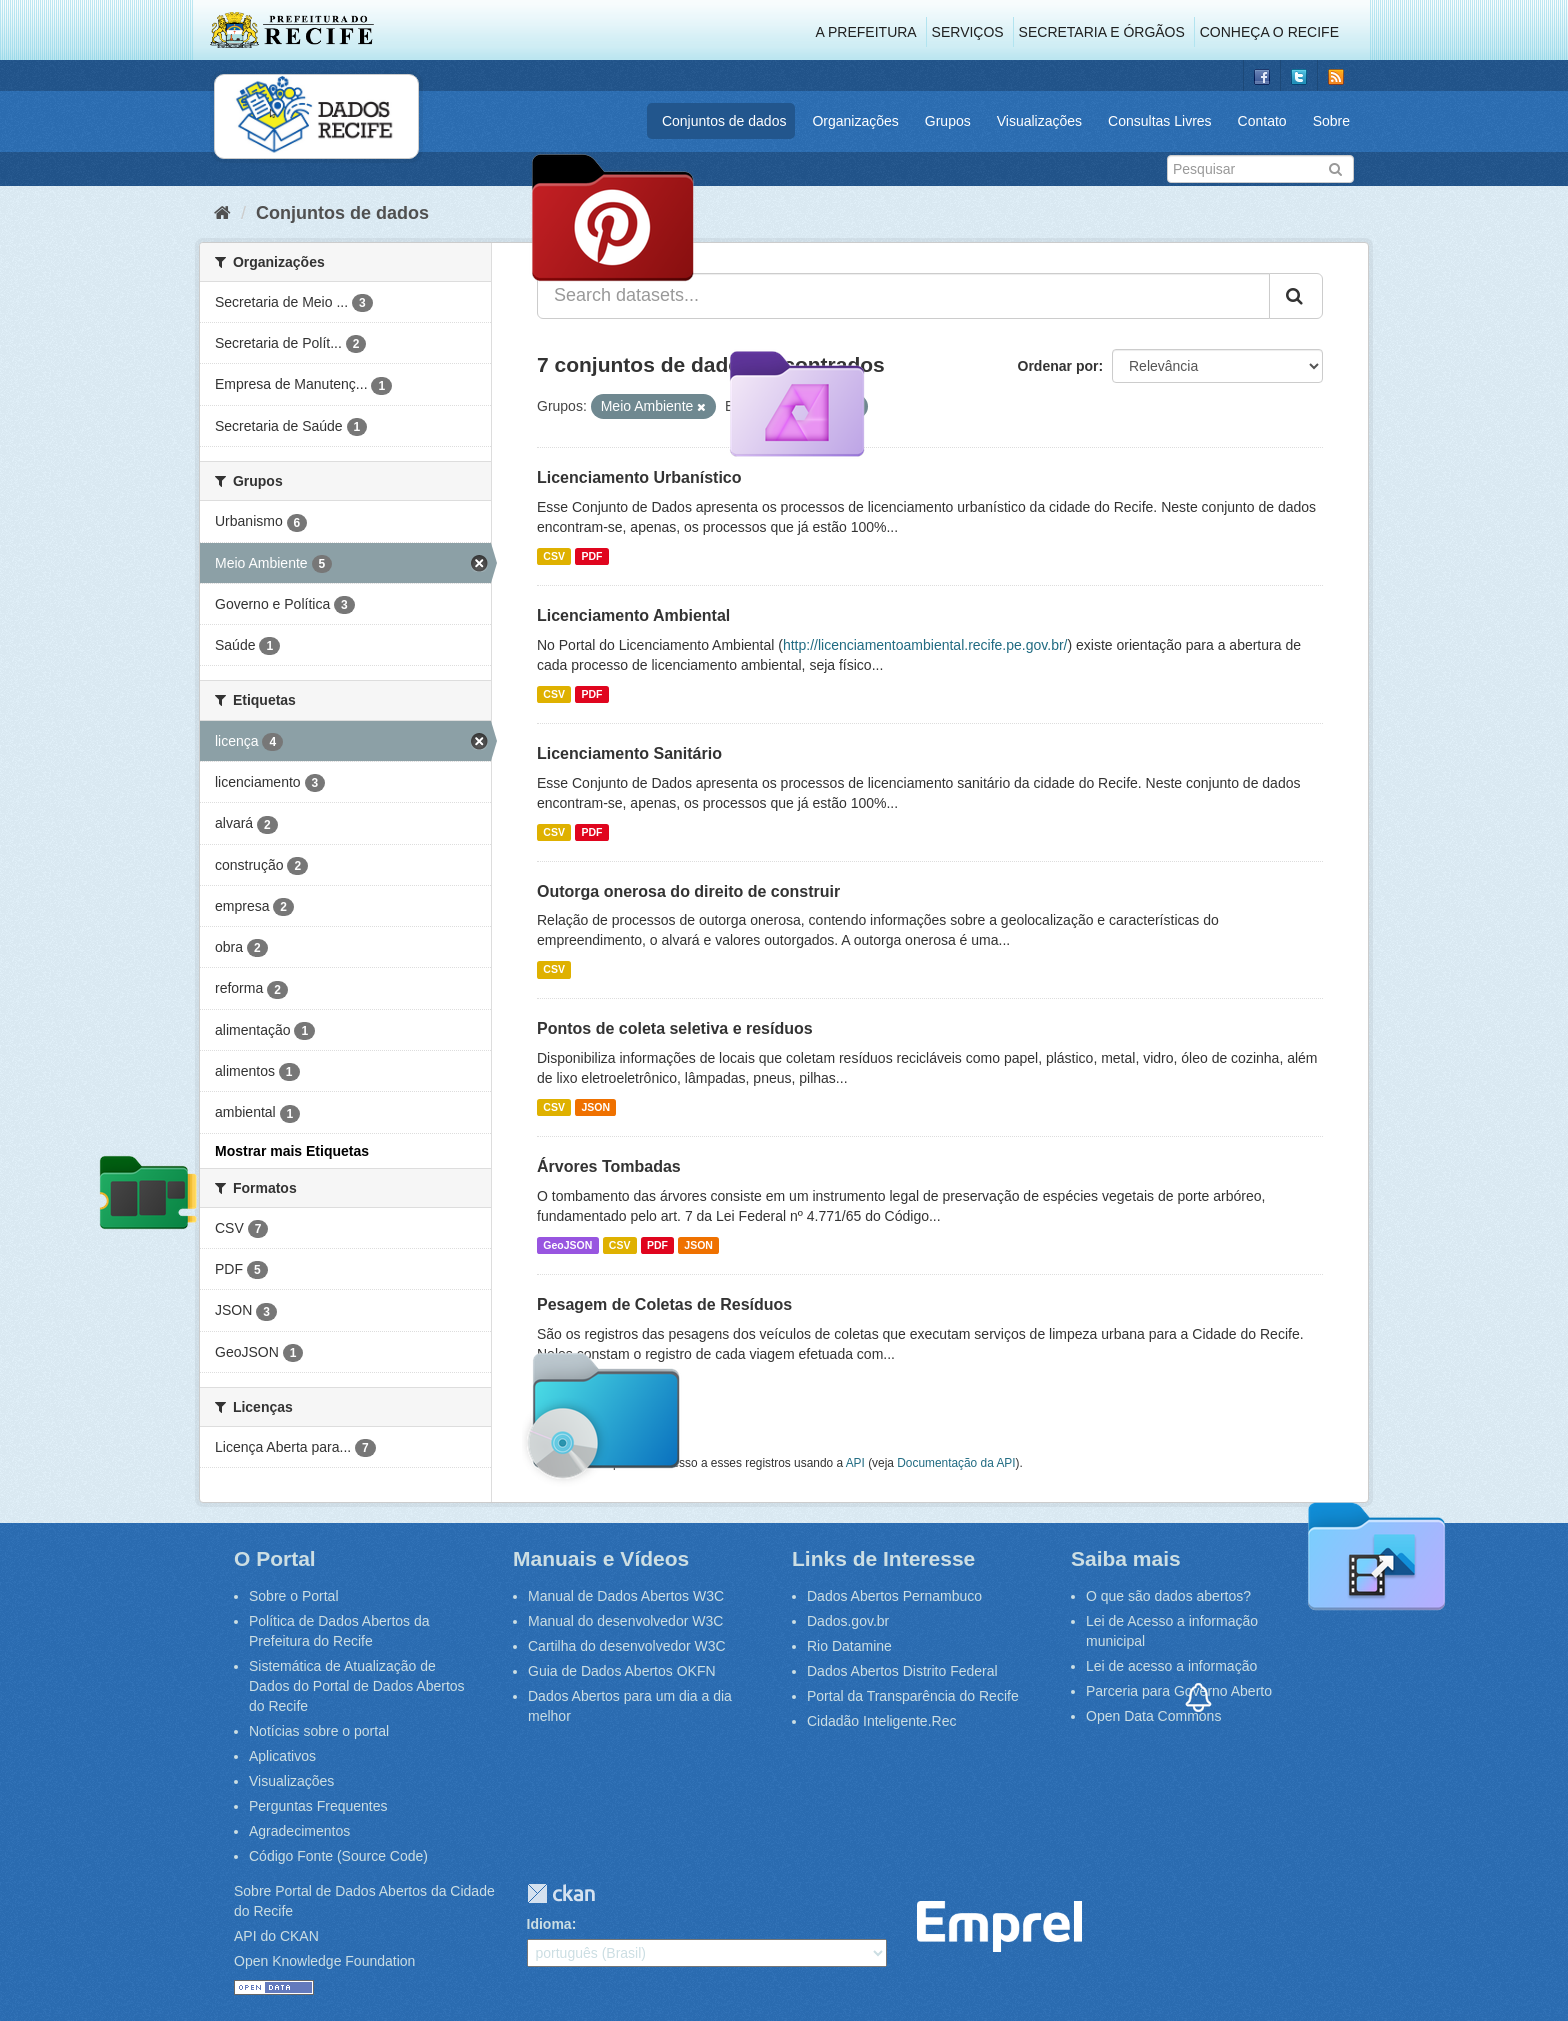 The height and width of the screenshot is (2021, 1568). Describe the element at coordinates (146, 1195) in the screenshot. I see `folder containing NVMe SSD storage files` at that location.